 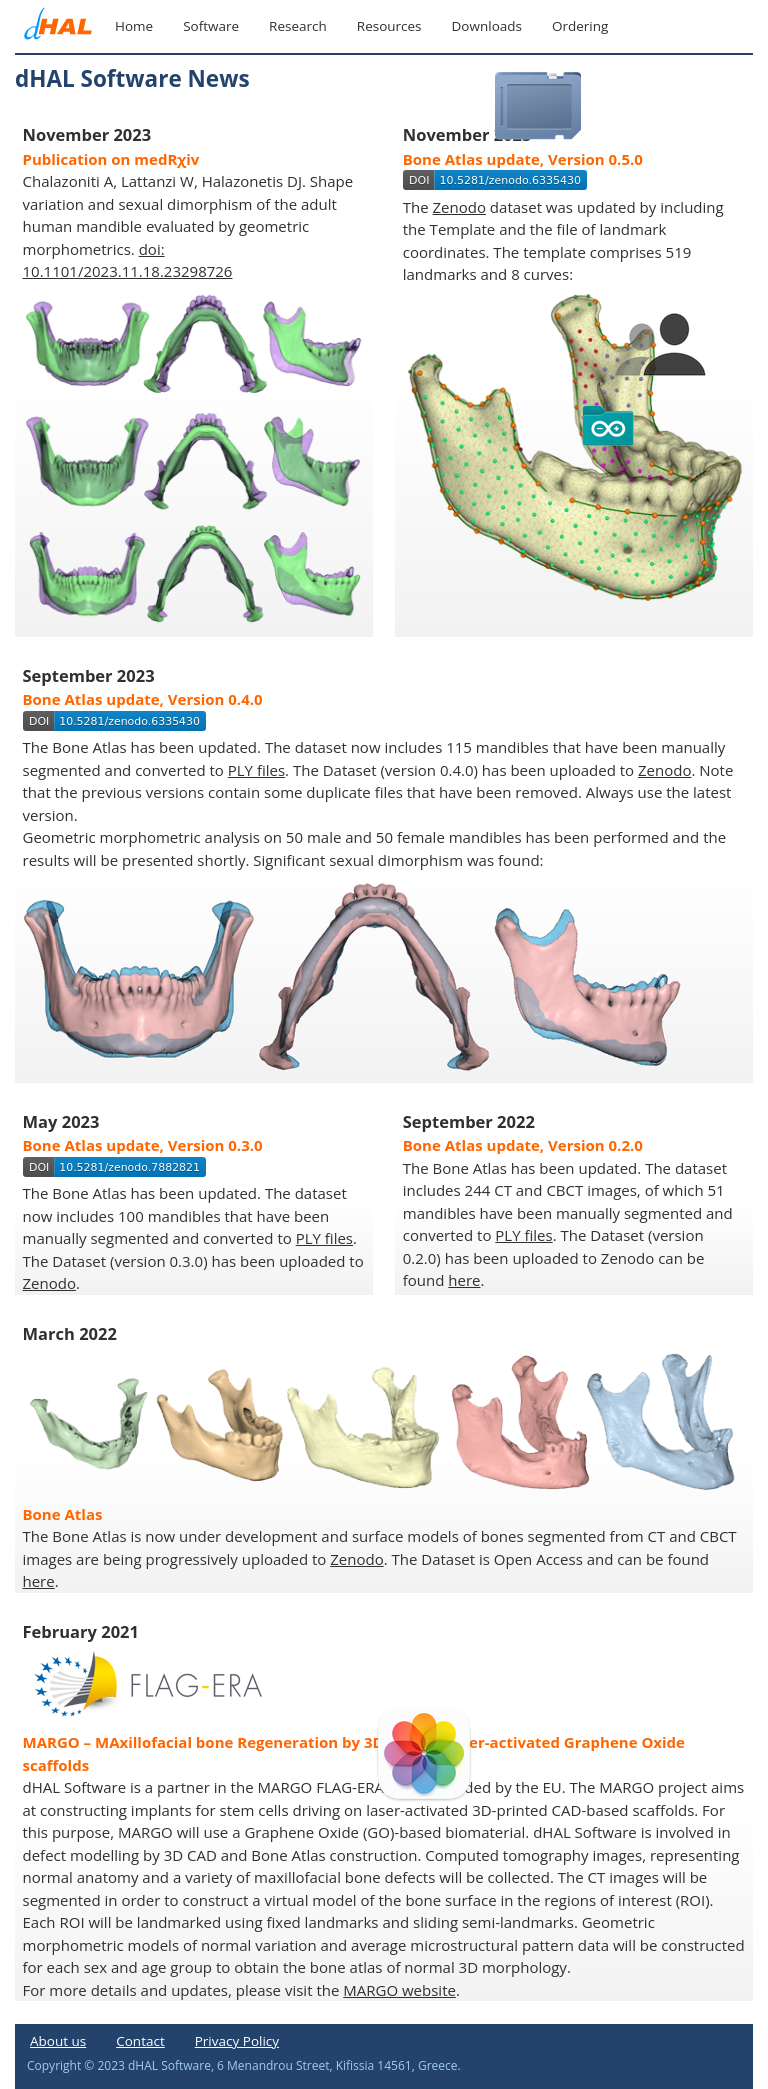 I want to click on save the current file or document, so click(x=538, y=107).